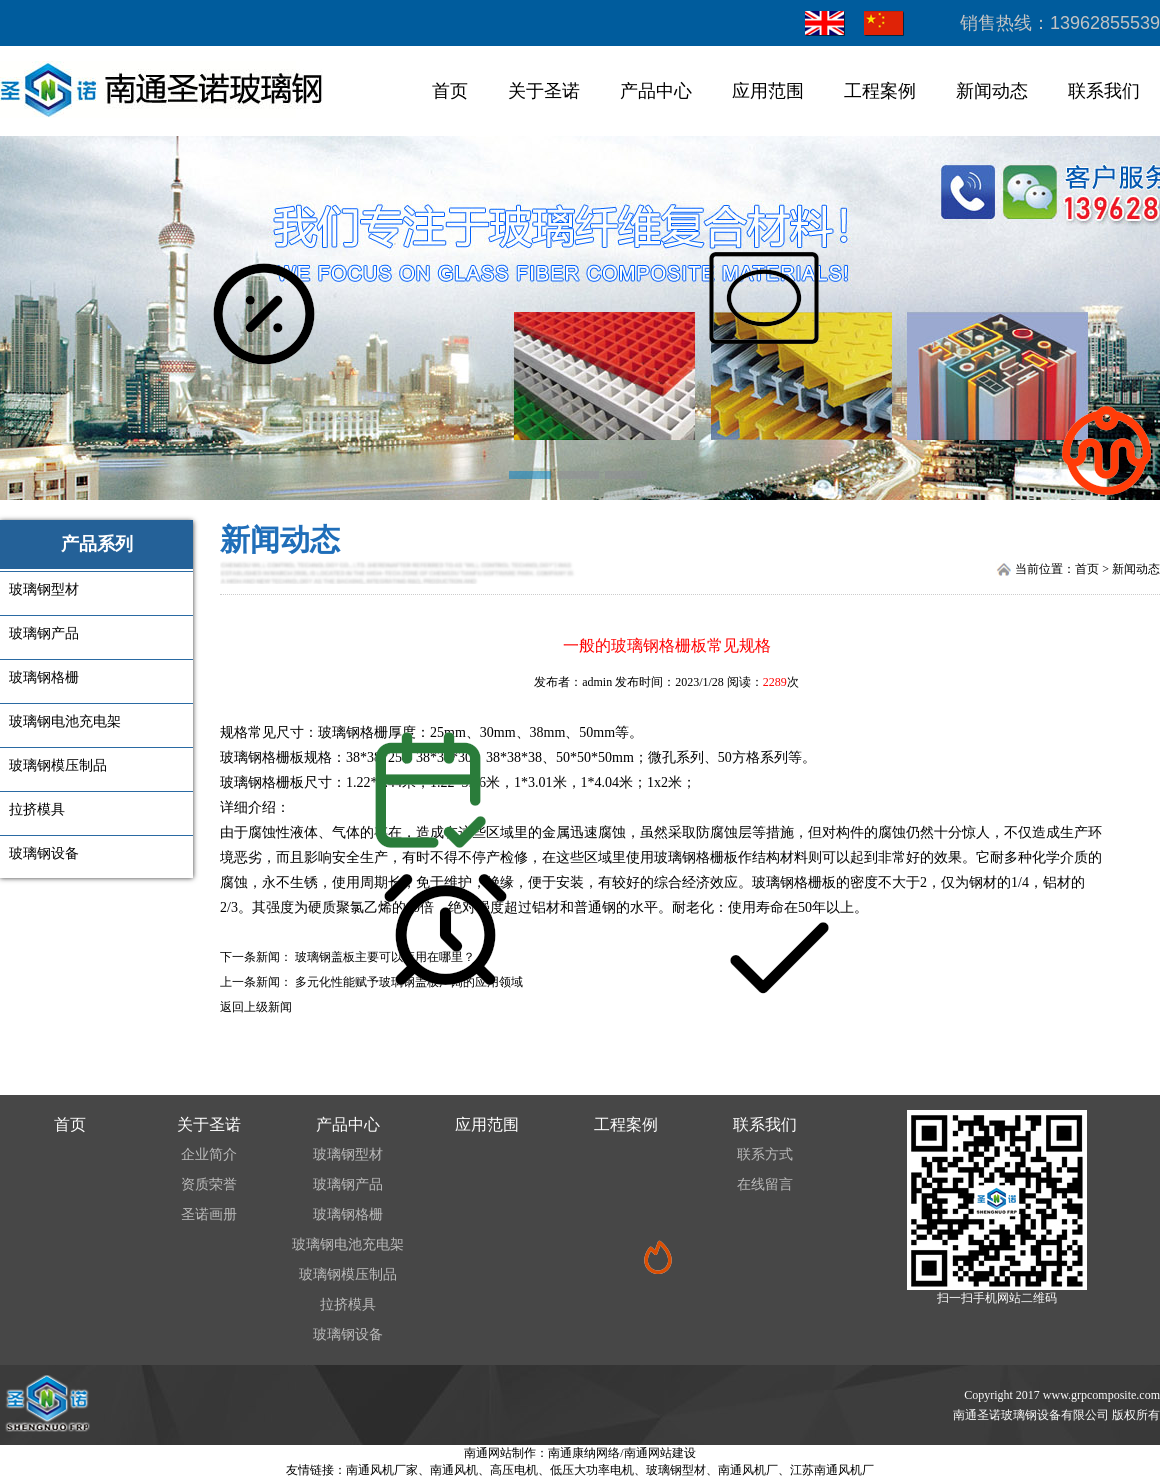 The image size is (1160, 1479). I want to click on indicates trending or popular content, so click(658, 1258).